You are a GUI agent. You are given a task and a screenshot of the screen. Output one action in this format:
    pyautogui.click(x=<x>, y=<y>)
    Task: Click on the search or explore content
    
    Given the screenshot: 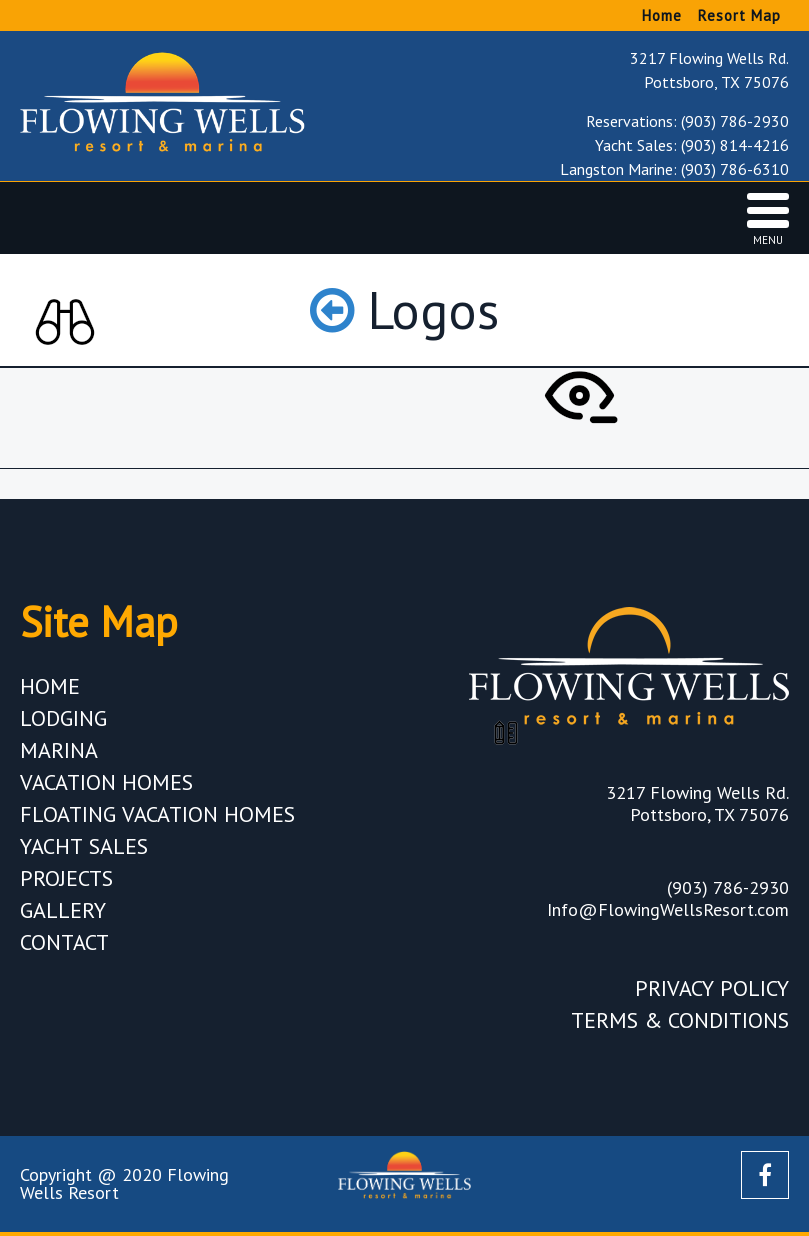 What is the action you would take?
    pyautogui.click(x=65, y=322)
    